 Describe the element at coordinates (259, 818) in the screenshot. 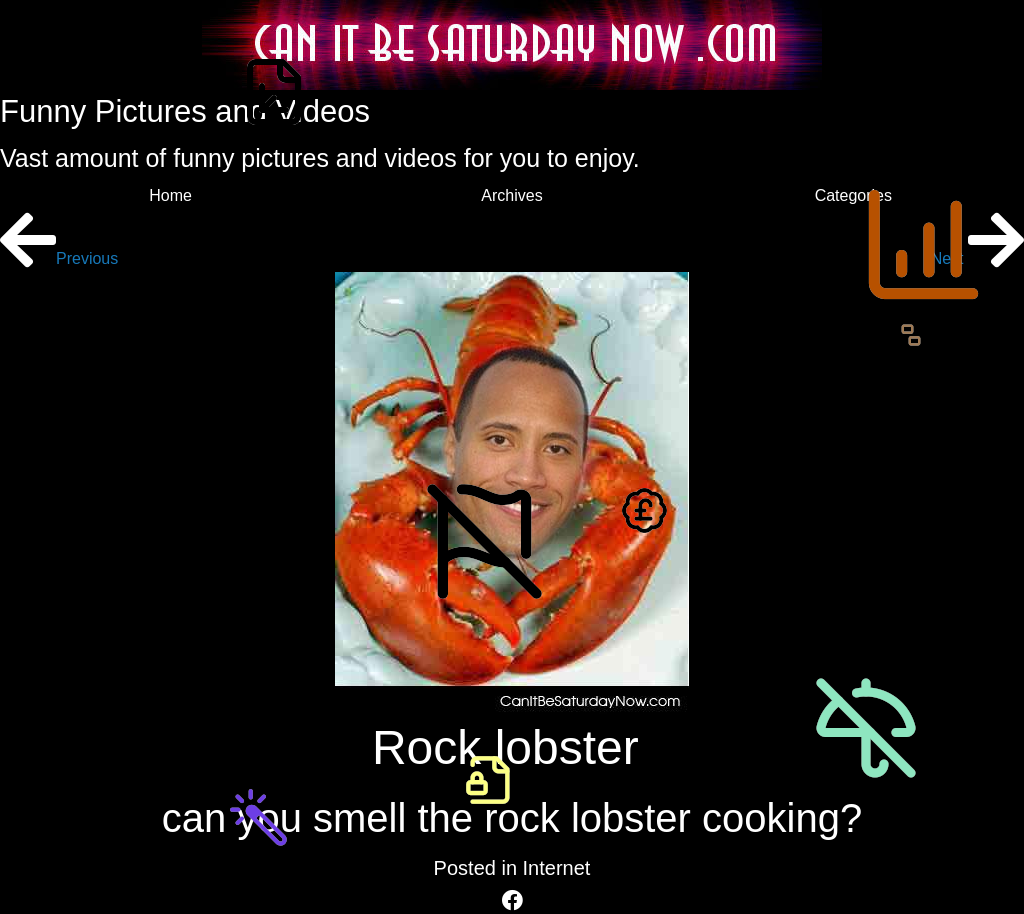

I see `apply auto-enhance or magic adjustments` at that location.